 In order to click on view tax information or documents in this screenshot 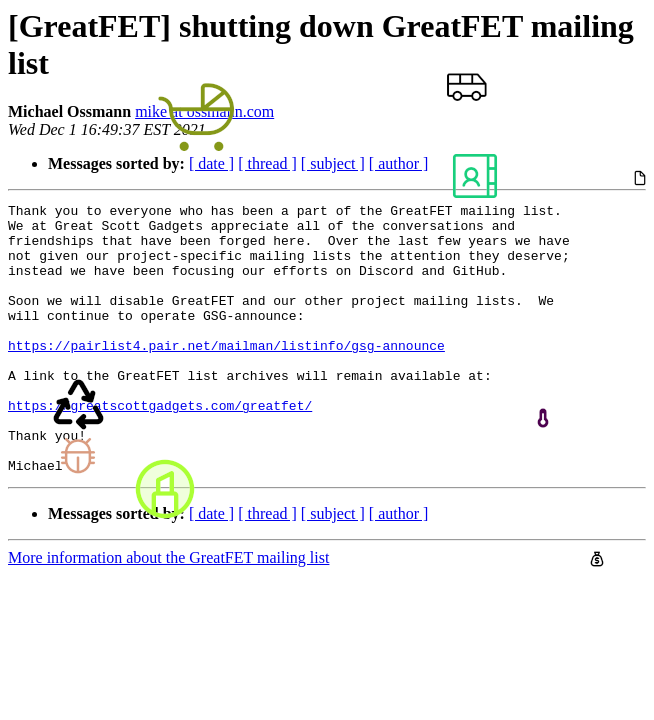, I will do `click(597, 559)`.